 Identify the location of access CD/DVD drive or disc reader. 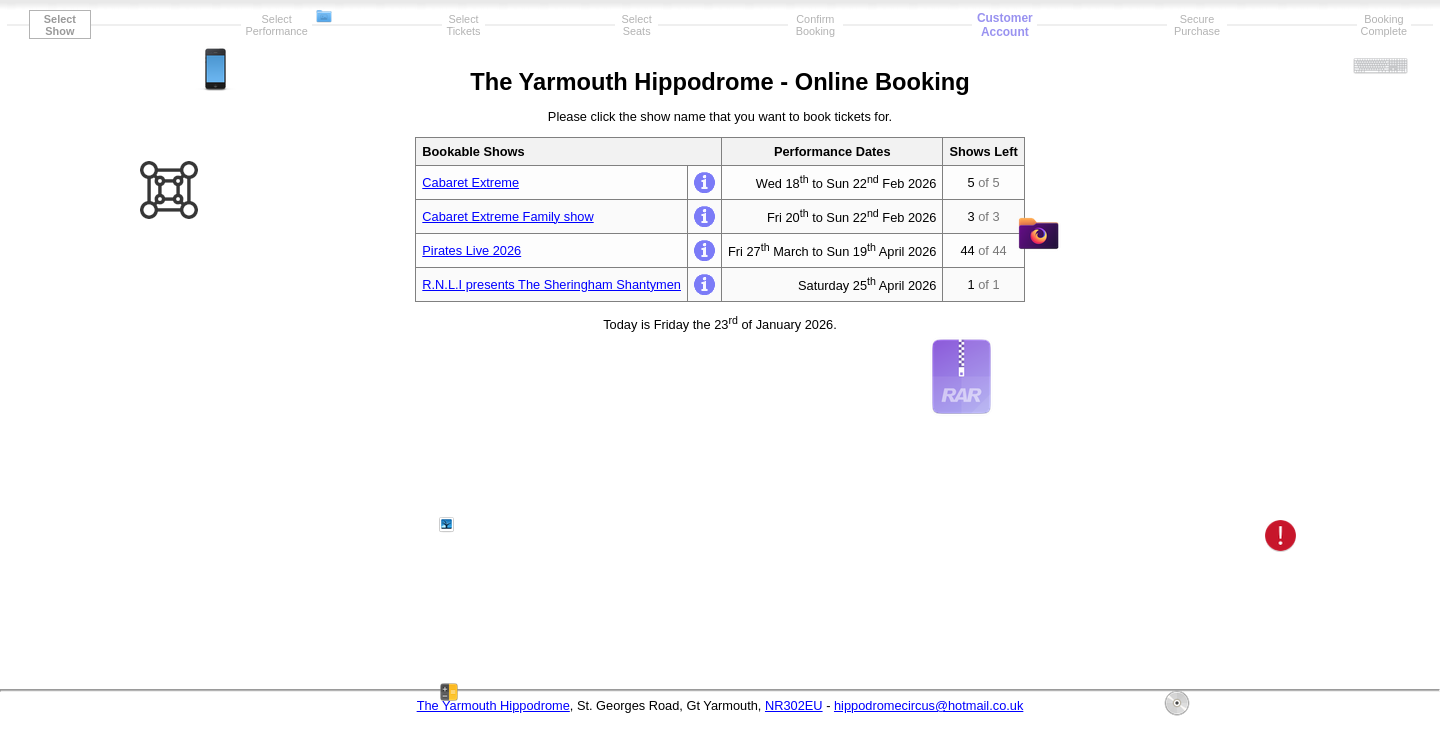
(1177, 703).